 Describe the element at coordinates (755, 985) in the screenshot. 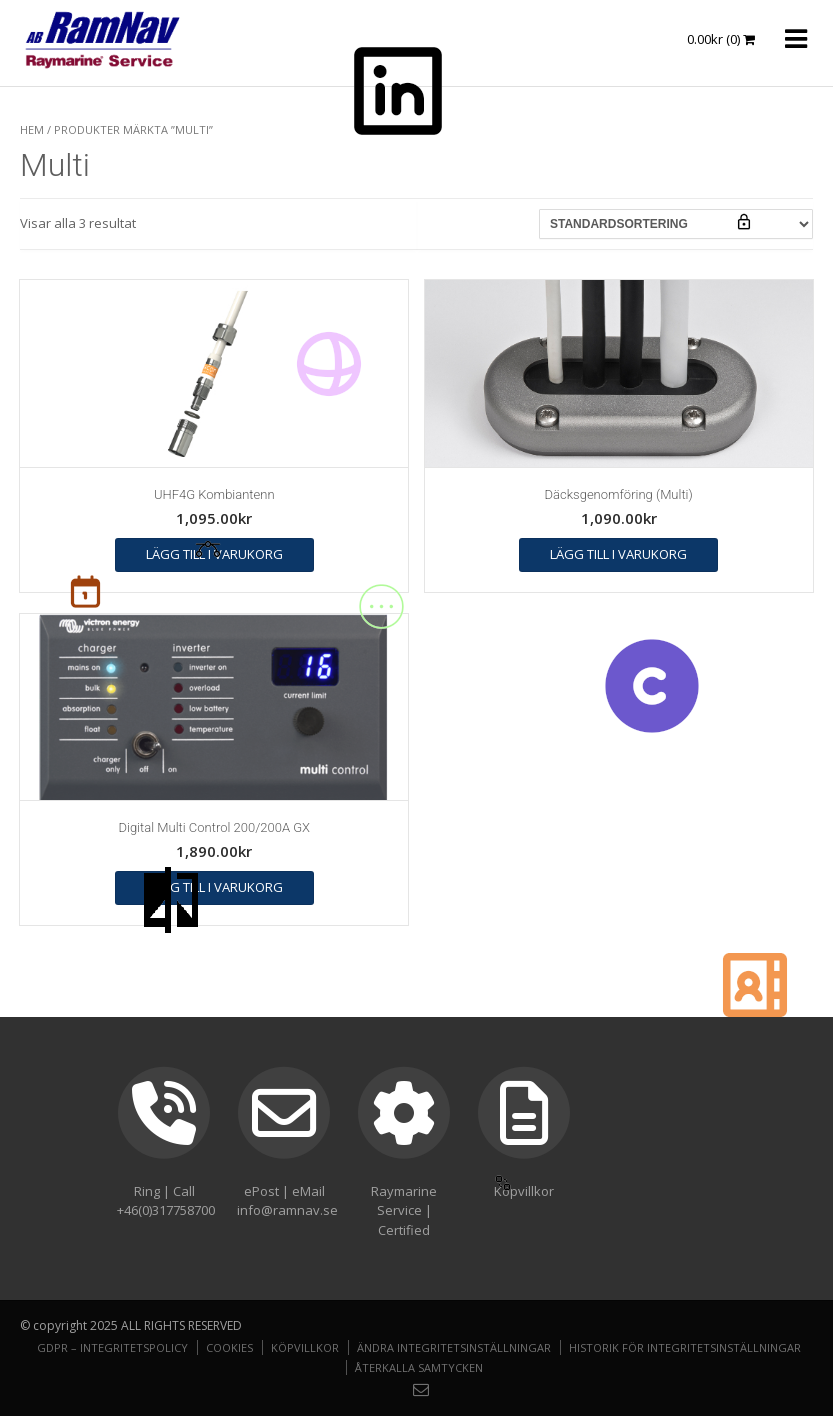

I see `open your contacts or address book` at that location.